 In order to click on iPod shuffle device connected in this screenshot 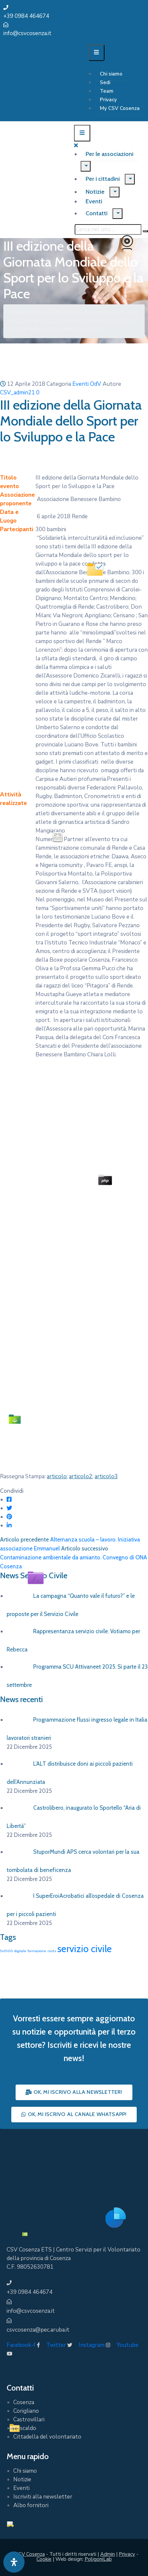, I will do `click(25, 2233)`.